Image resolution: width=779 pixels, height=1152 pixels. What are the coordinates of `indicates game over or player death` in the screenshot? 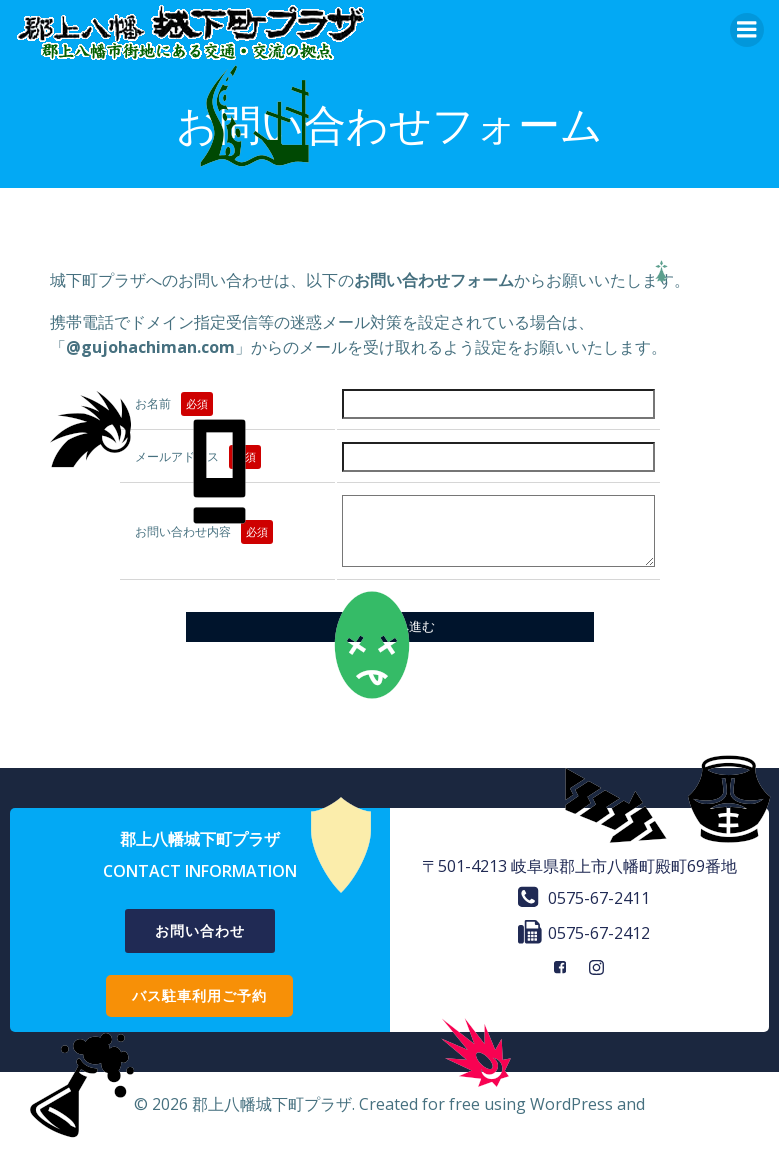 It's located at (372, 645).